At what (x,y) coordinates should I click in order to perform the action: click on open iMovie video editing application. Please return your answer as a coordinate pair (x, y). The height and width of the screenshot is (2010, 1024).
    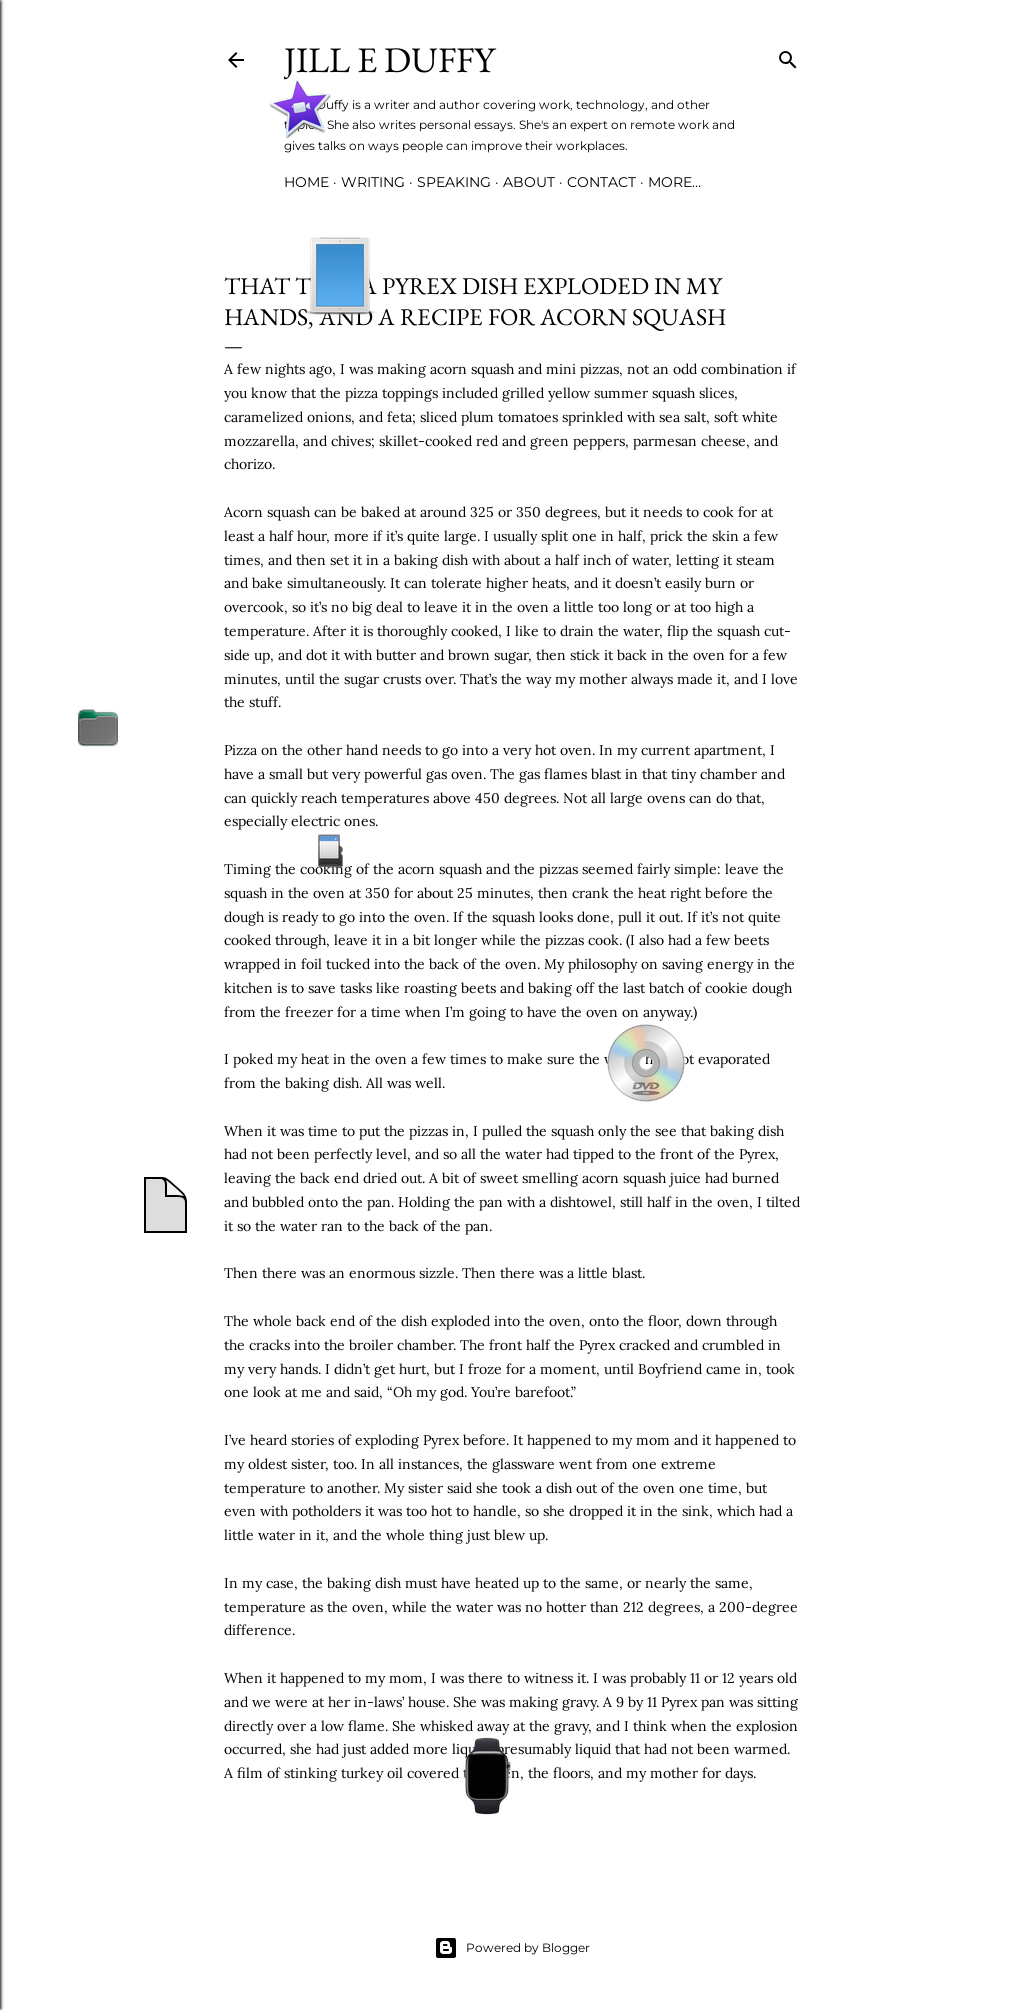
    Looking at the image, I should click on (300, 108).